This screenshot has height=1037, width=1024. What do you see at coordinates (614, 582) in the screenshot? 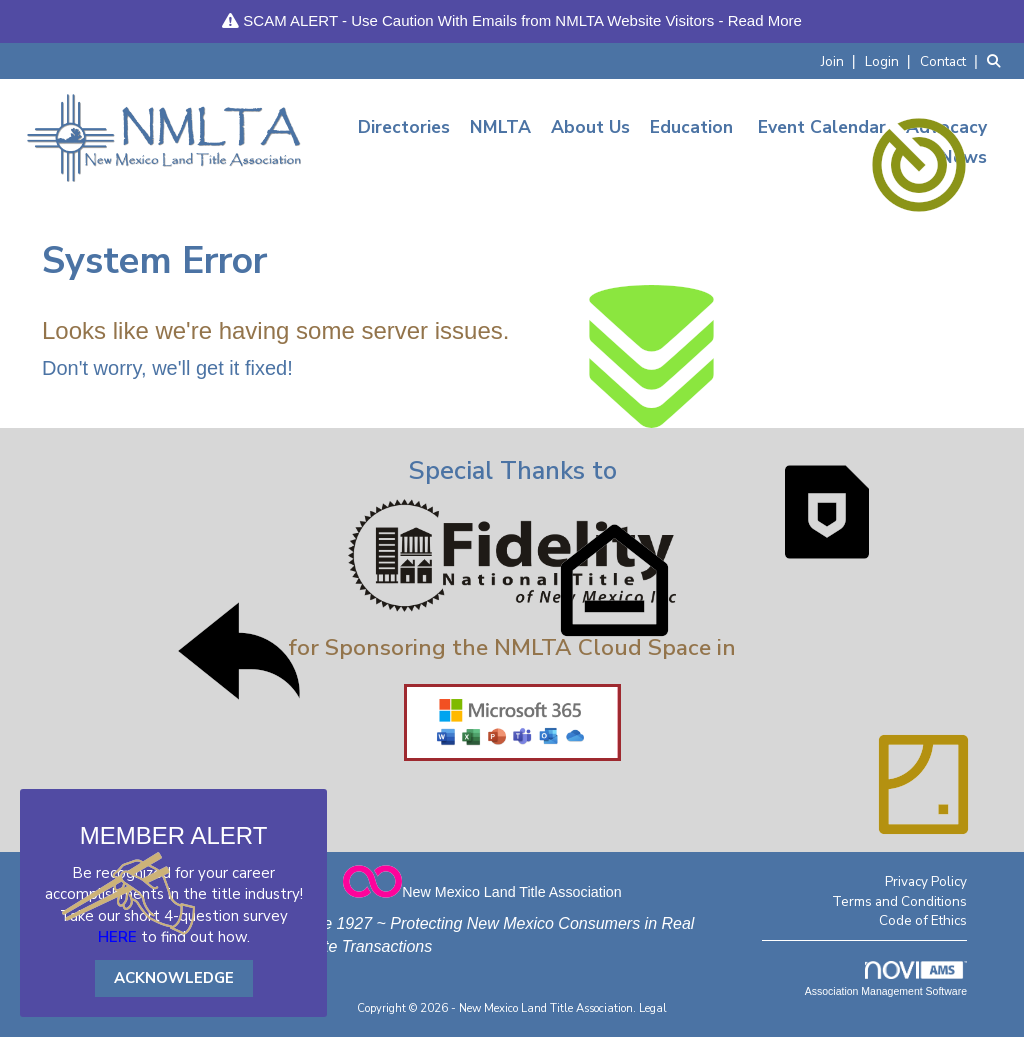
I see `navigate to home screen` at bounding box center [614, 582].